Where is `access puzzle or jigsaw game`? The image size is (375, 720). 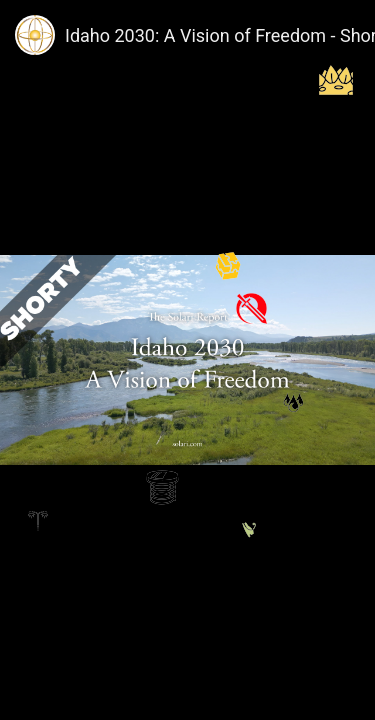 access puzzle or jigsaw game is located at coordinates (228, 266).